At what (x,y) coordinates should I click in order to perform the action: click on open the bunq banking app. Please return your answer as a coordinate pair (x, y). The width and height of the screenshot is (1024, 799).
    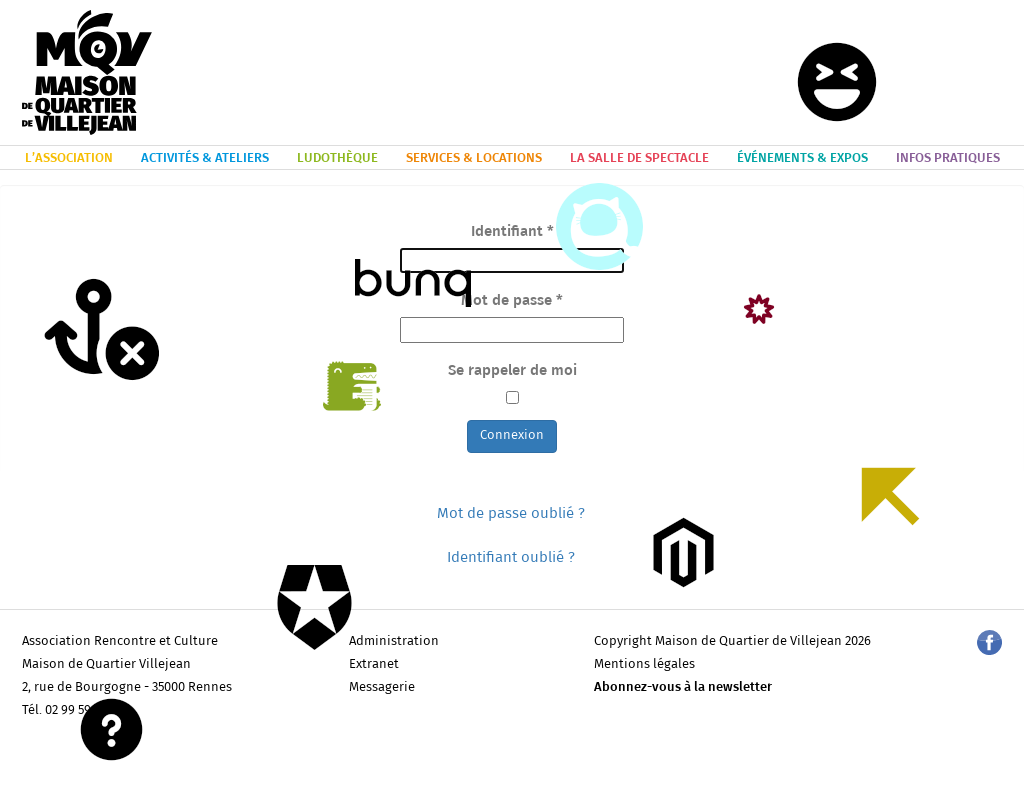
    Looking at the image, I should click on (413, 283).